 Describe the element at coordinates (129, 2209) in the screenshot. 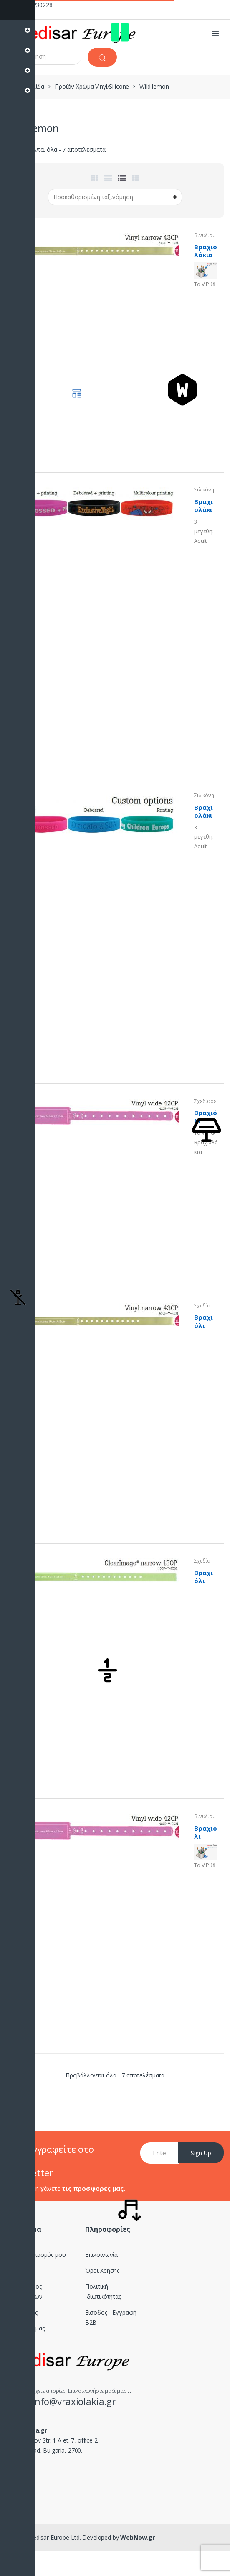

I see `download music or audio file` at that location.